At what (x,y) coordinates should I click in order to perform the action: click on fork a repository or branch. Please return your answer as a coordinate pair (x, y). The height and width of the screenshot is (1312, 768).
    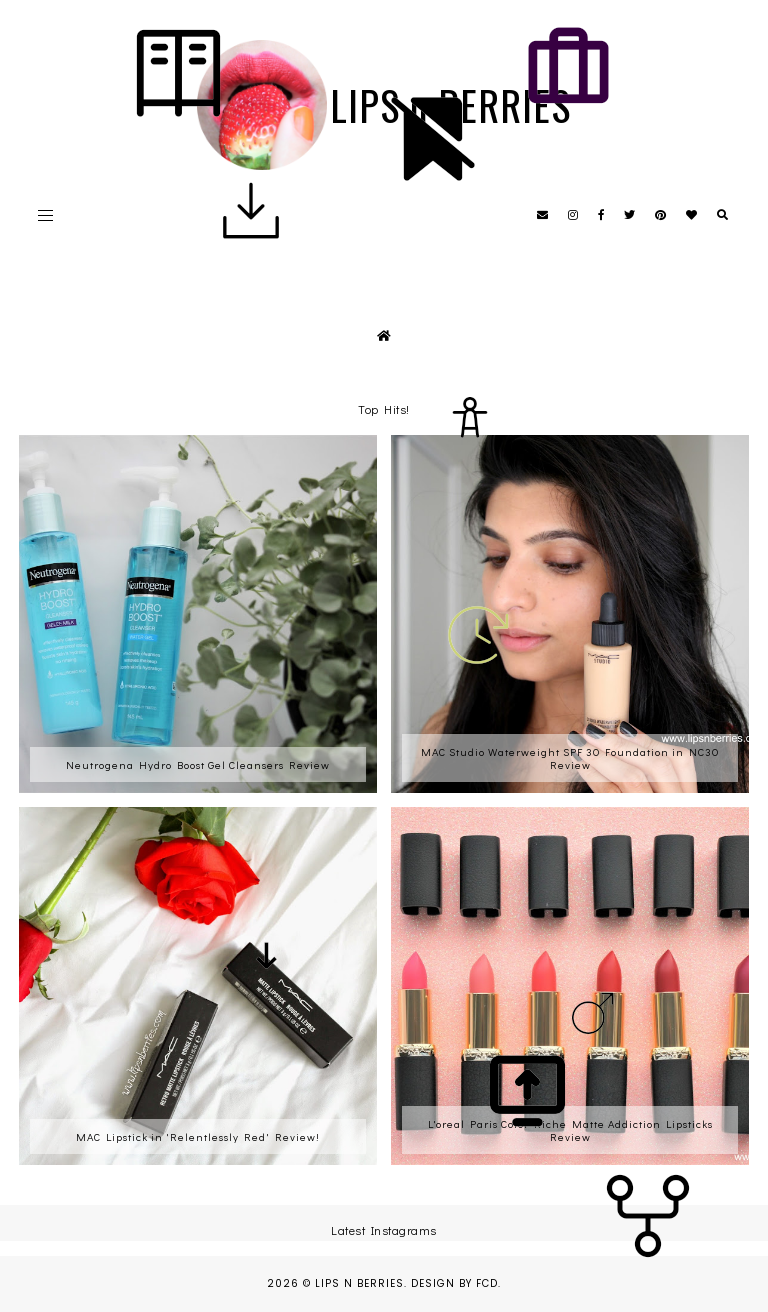
    Looking at the image, I should click on (648, 1216).